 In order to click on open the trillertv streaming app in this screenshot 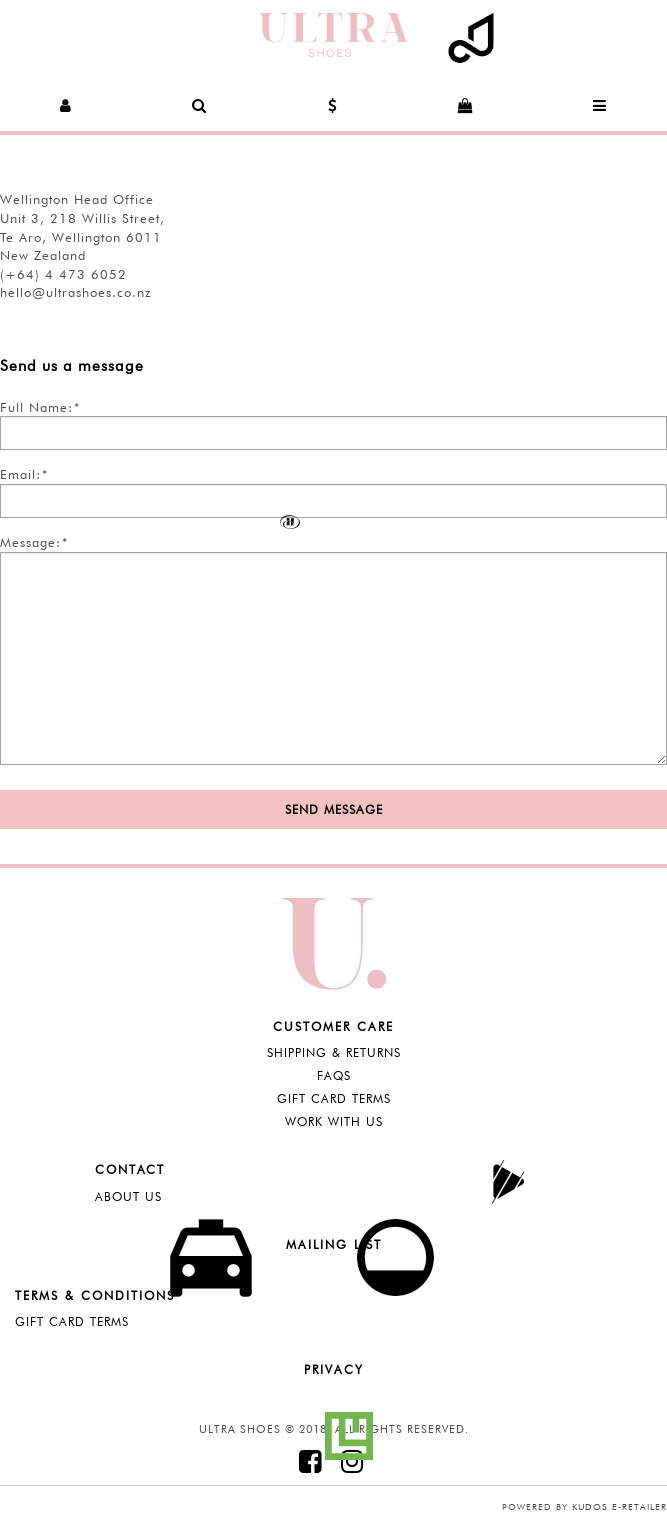, I will do `click(508, 1182)`.